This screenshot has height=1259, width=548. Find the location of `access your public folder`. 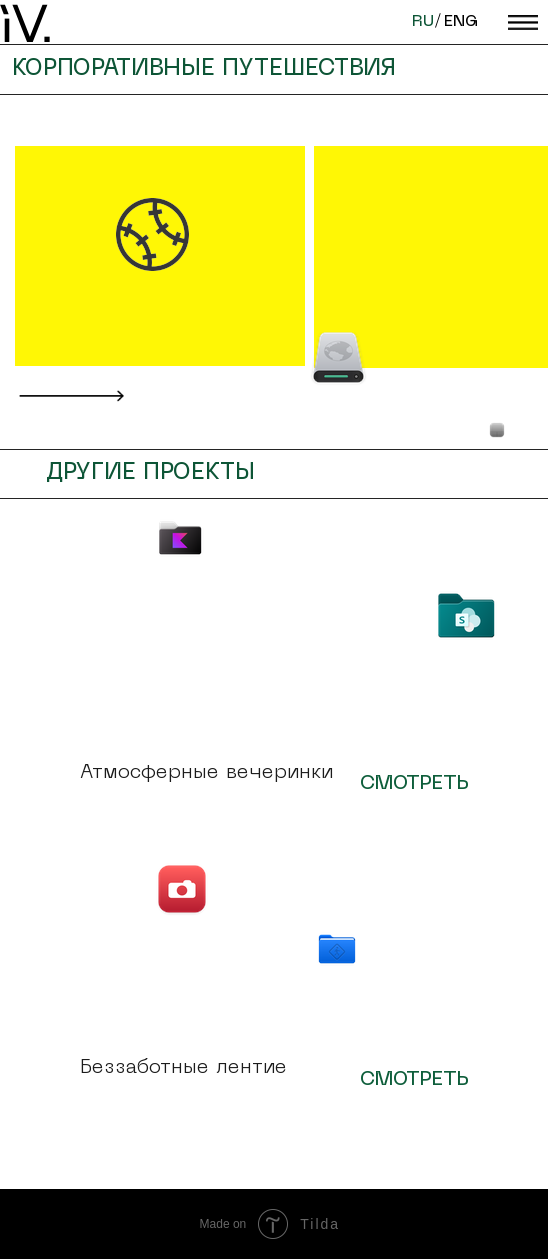

access your public folder is located at coordinates (337, 949).